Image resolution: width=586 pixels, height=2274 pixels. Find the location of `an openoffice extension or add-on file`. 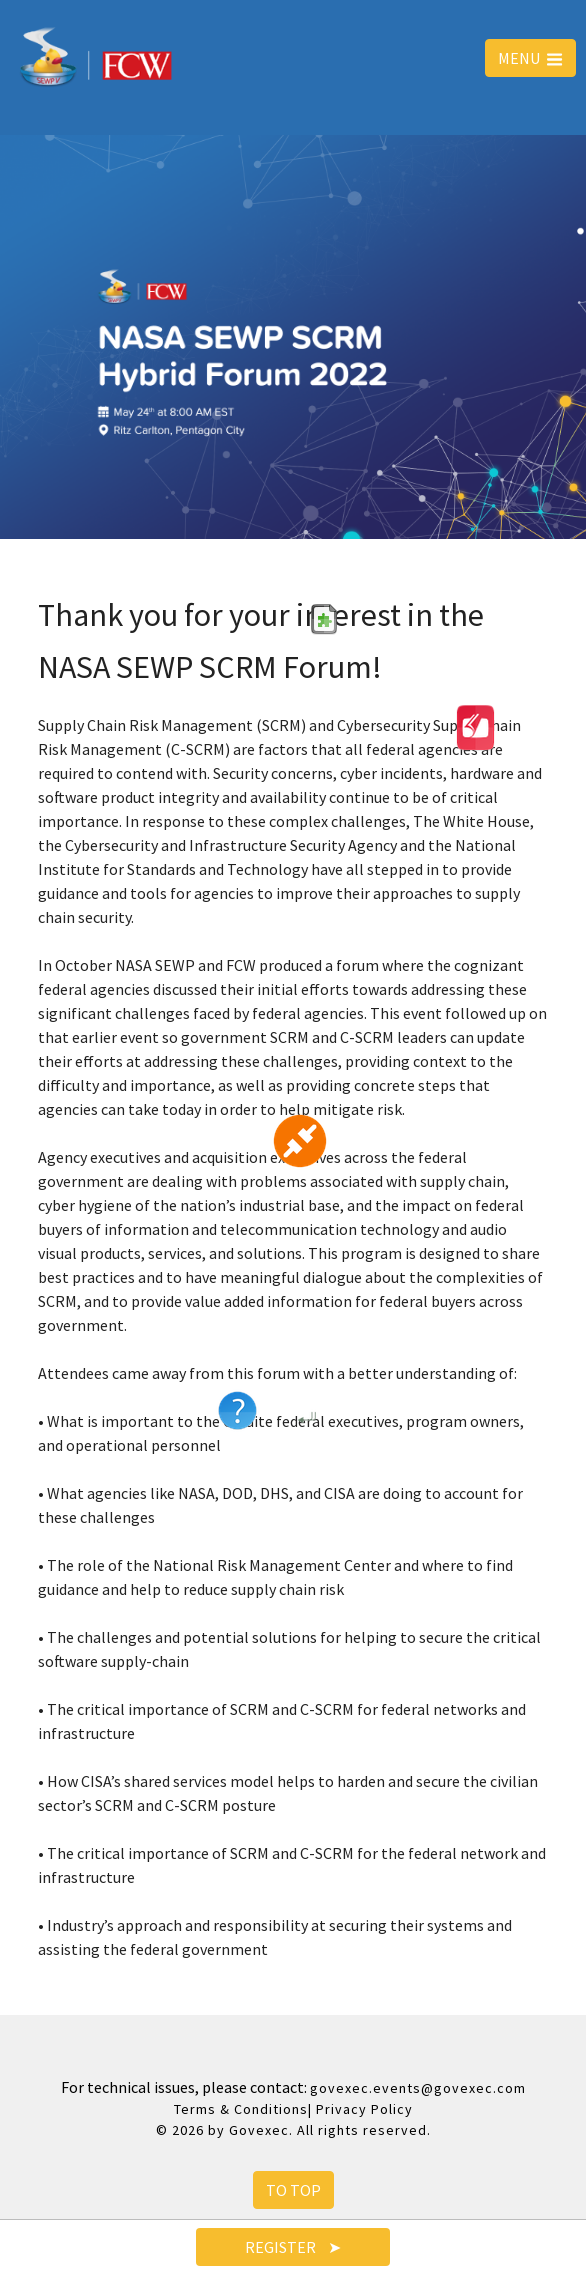

an openoffice extension or add-on file is located at coordinates (324, 619).